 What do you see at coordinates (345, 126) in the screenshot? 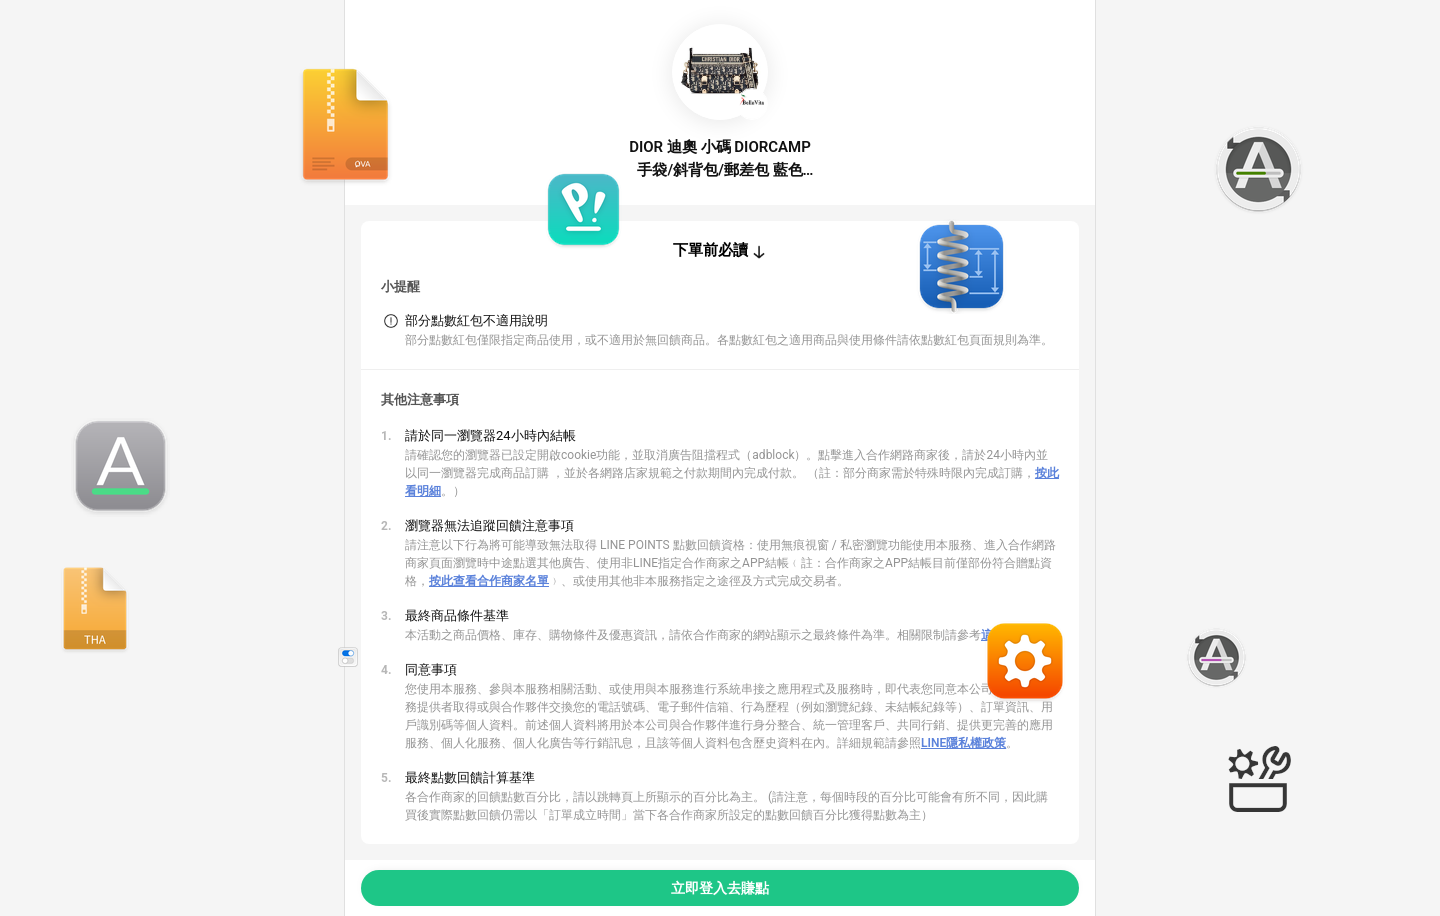
I see `open virtual appliance file for import into VirtualBox` at bounding box center [345, 126].